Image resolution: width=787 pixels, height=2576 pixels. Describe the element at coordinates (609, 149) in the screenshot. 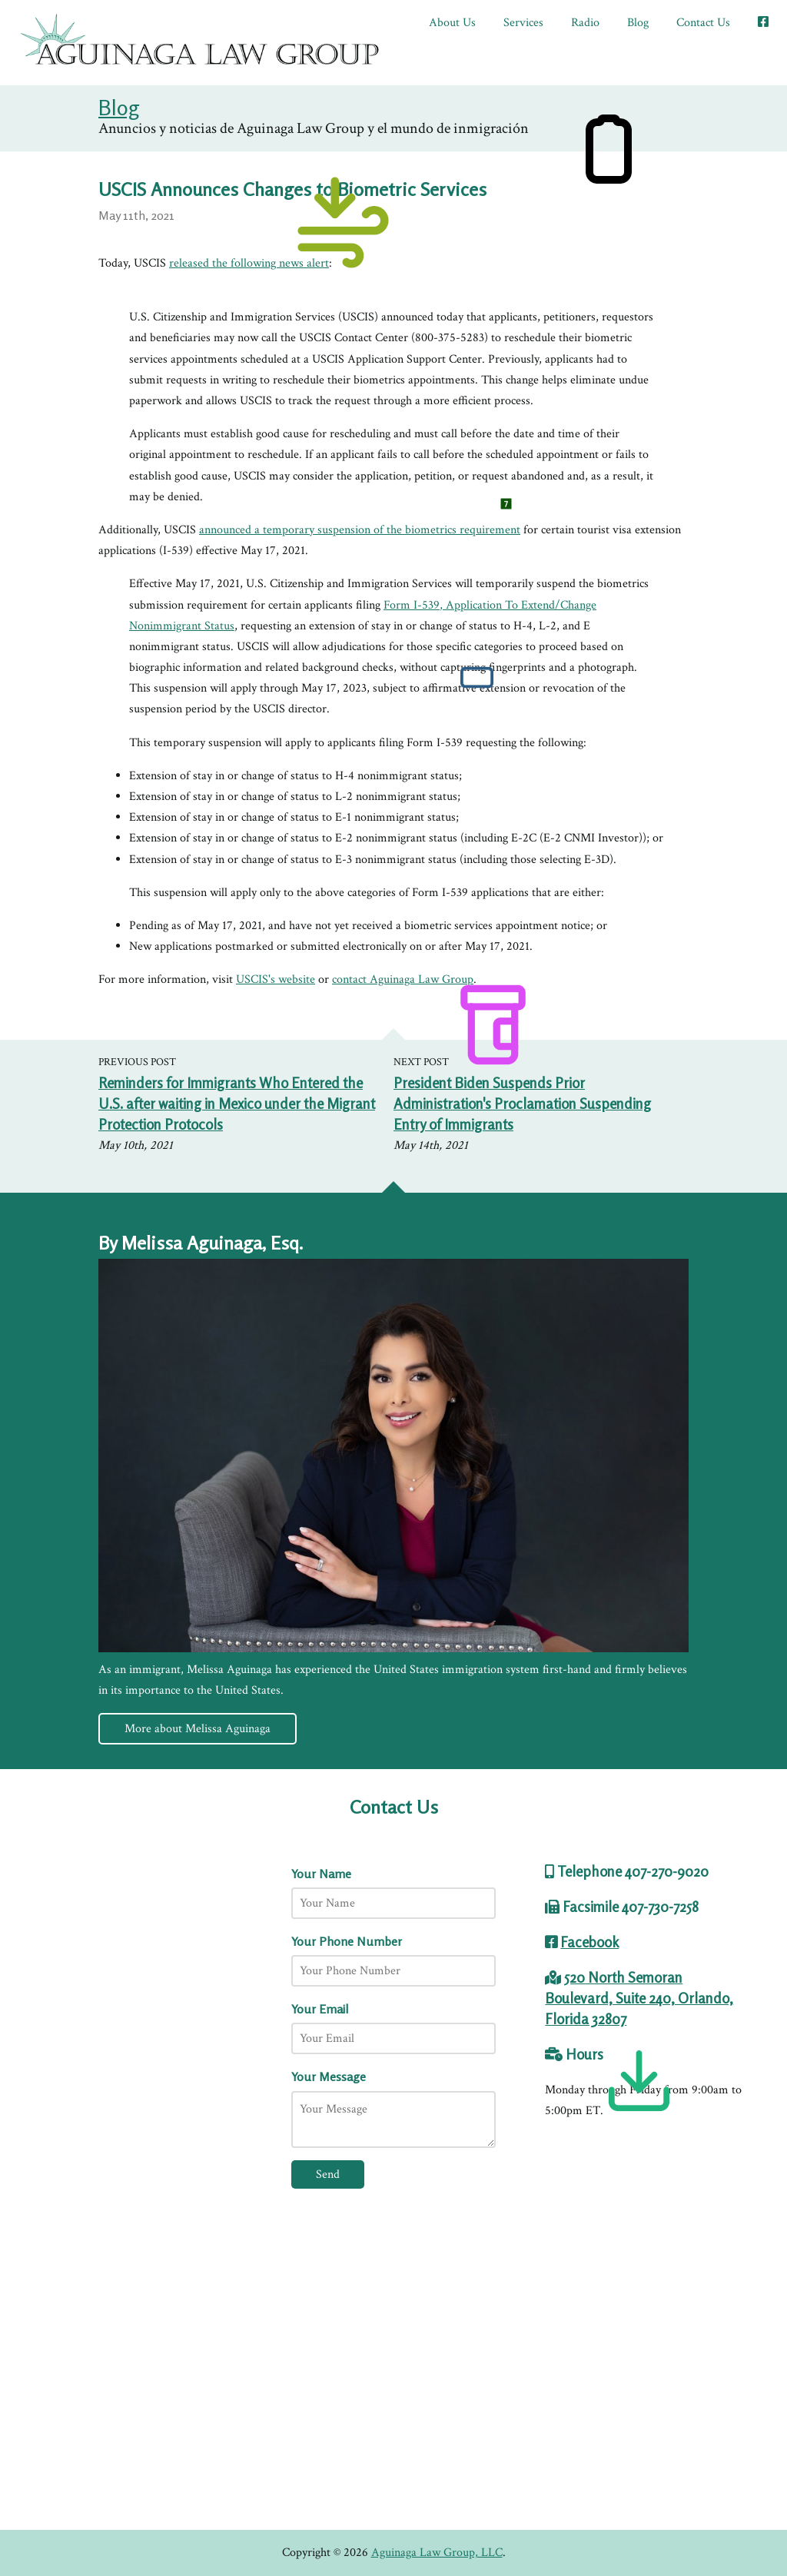

I see `indicates empty battery status` at that location.